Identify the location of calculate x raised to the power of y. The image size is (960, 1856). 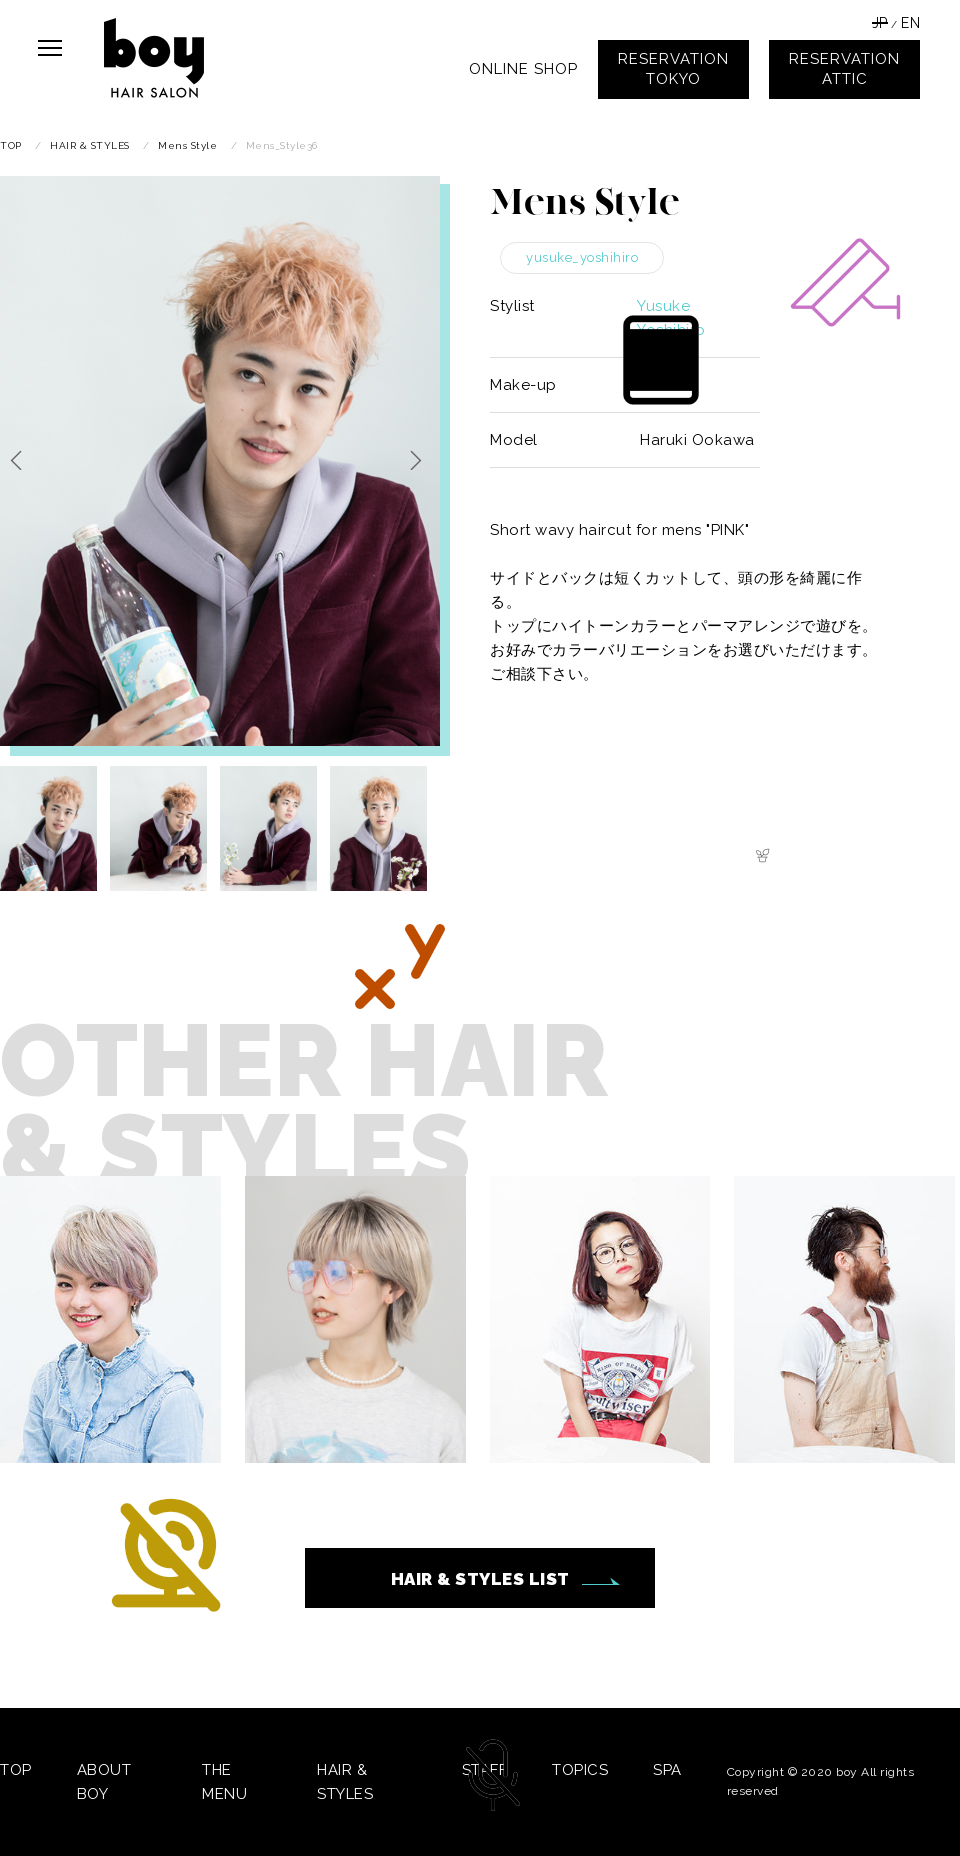
(395, 974).